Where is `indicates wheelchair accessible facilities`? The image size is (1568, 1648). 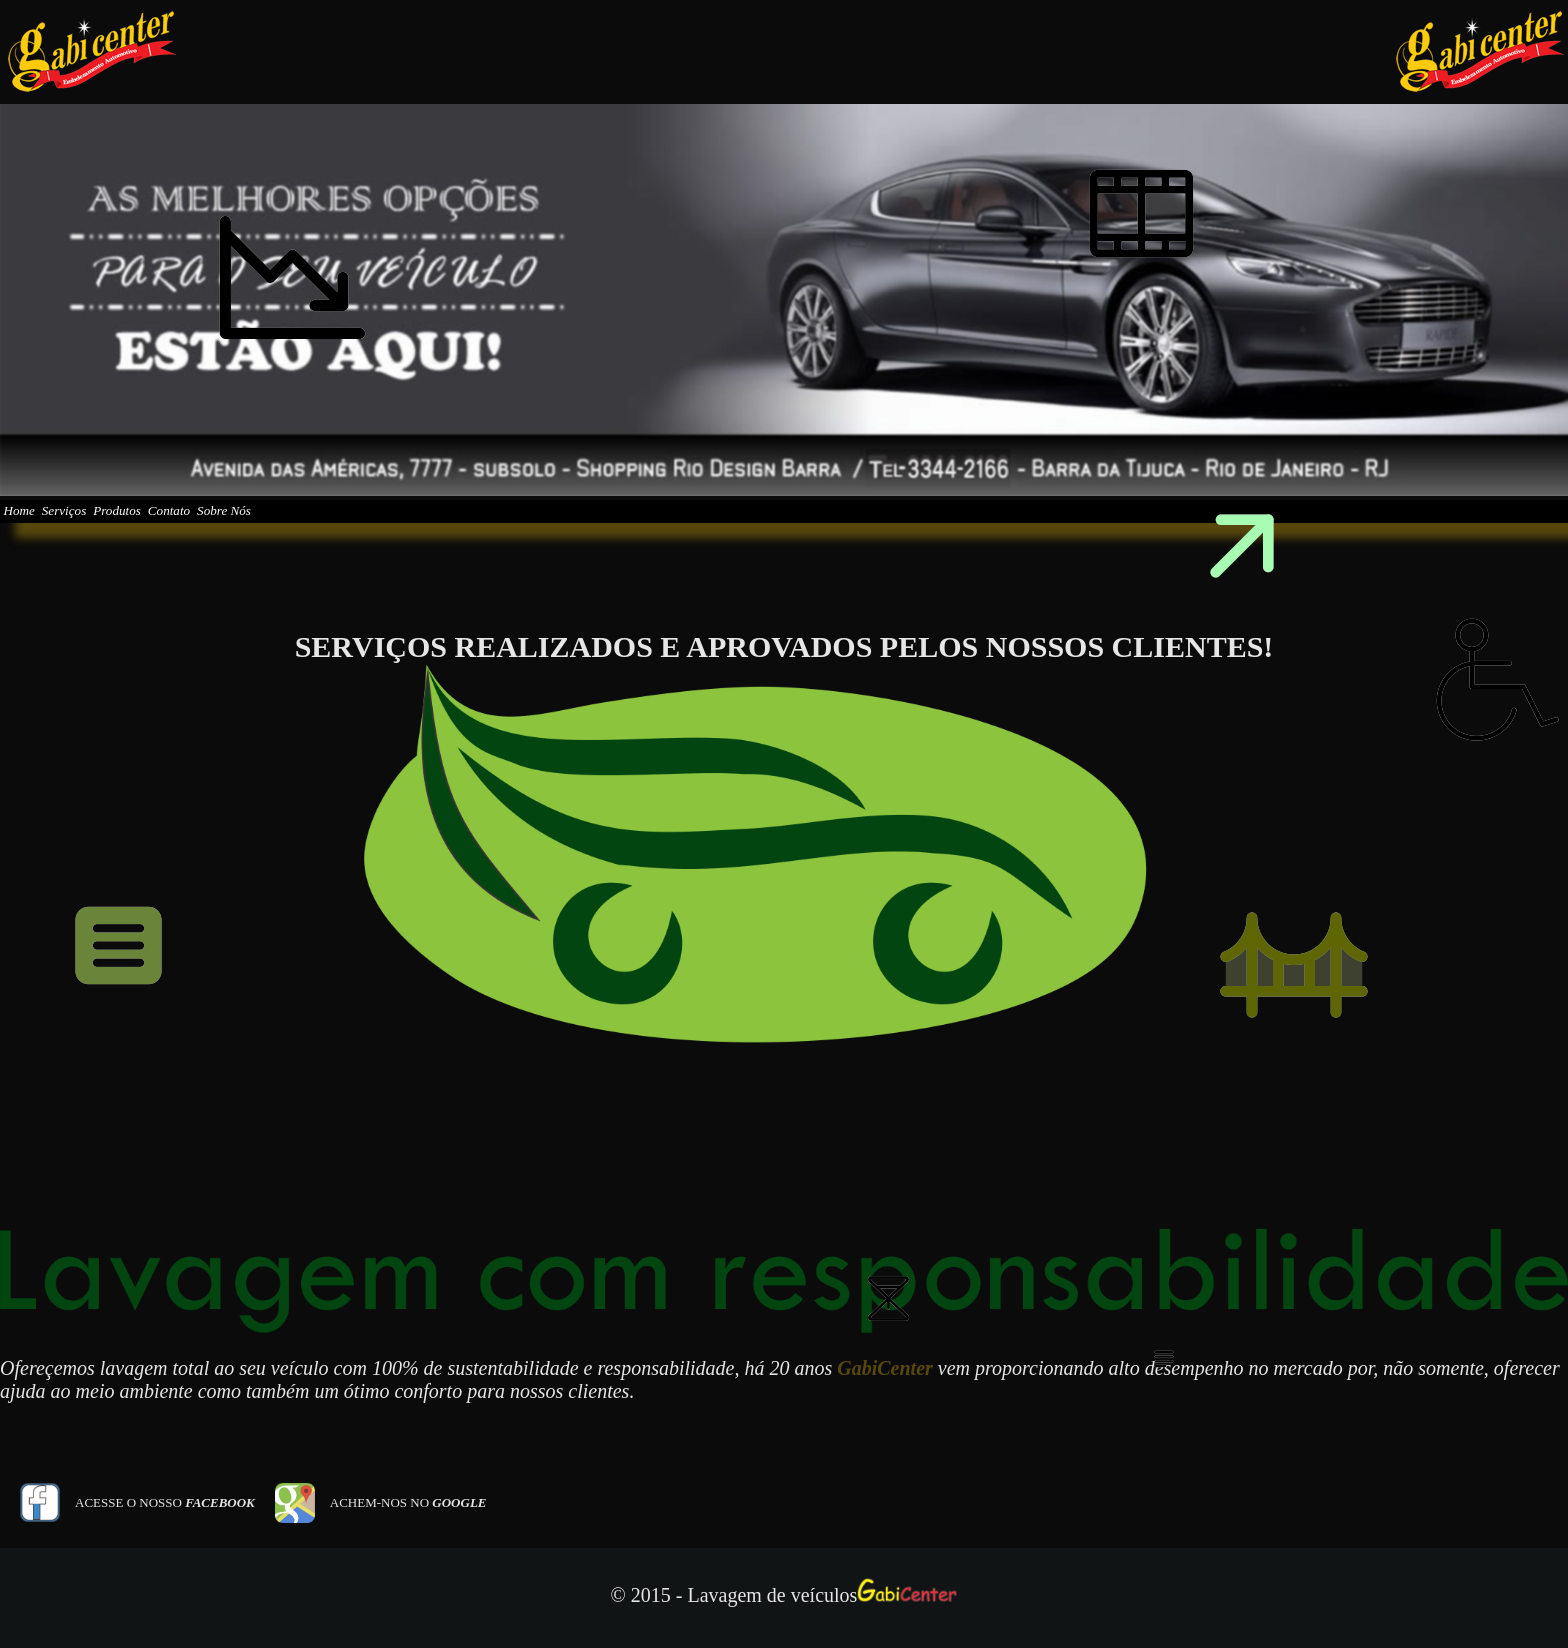 indicates wheelchair accessible facilities is located at coordinates (1486, 682).